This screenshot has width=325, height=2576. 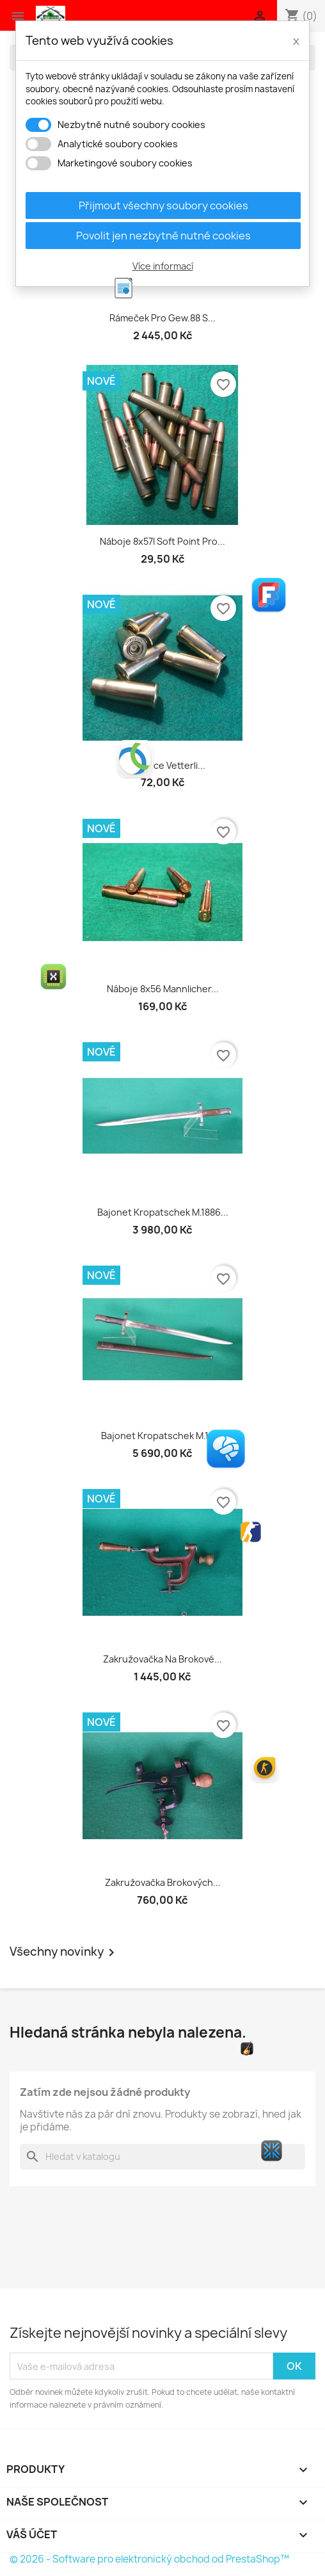 I want to click on launch counter-strike 2, so click(x=251, y=1532).